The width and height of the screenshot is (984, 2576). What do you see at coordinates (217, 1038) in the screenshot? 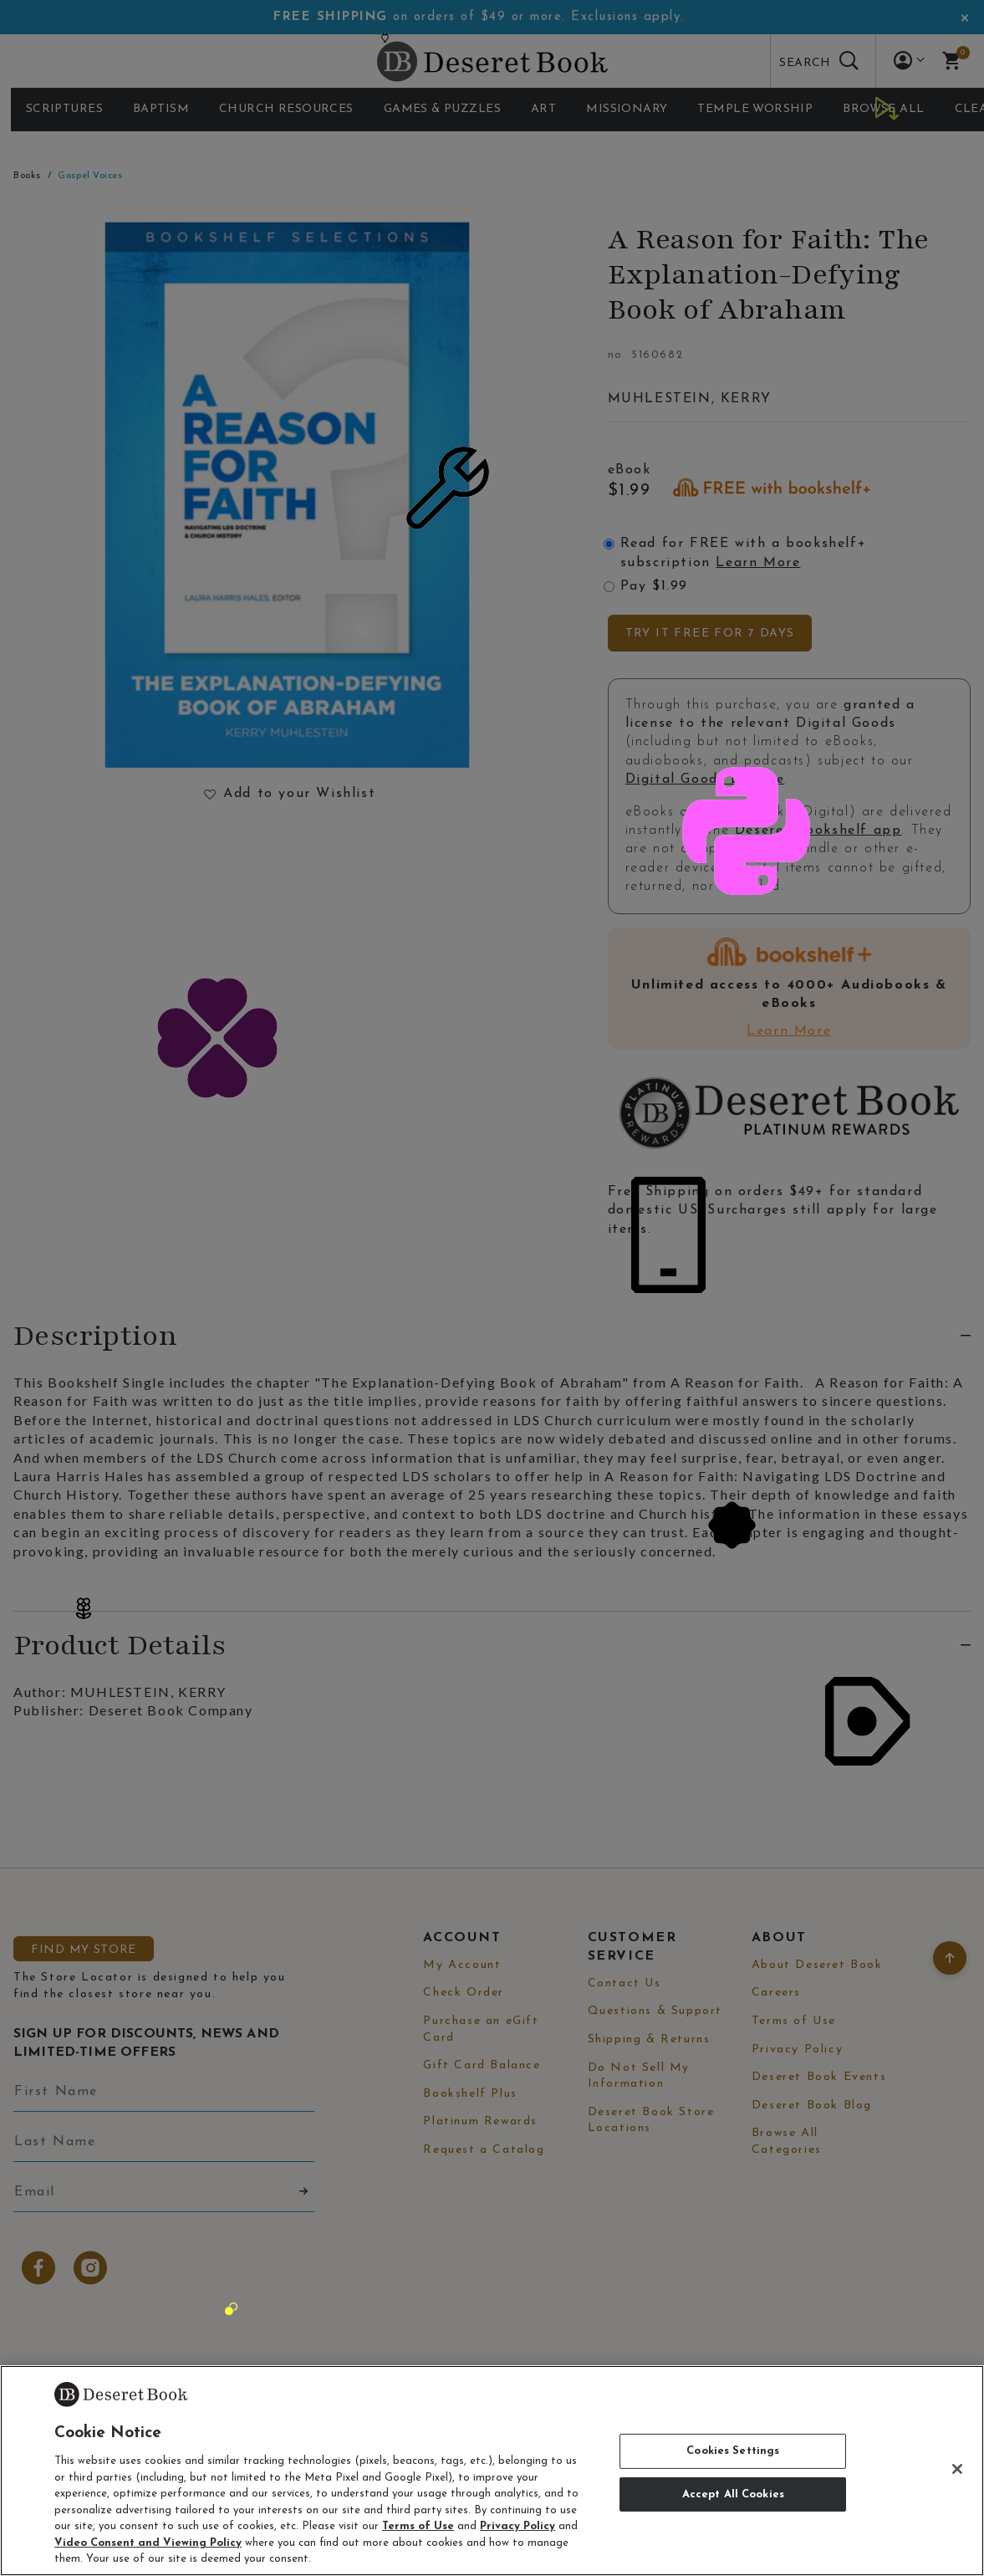
I see `indicates a lucky or bonus feature` at bounding box center [217, 1038].